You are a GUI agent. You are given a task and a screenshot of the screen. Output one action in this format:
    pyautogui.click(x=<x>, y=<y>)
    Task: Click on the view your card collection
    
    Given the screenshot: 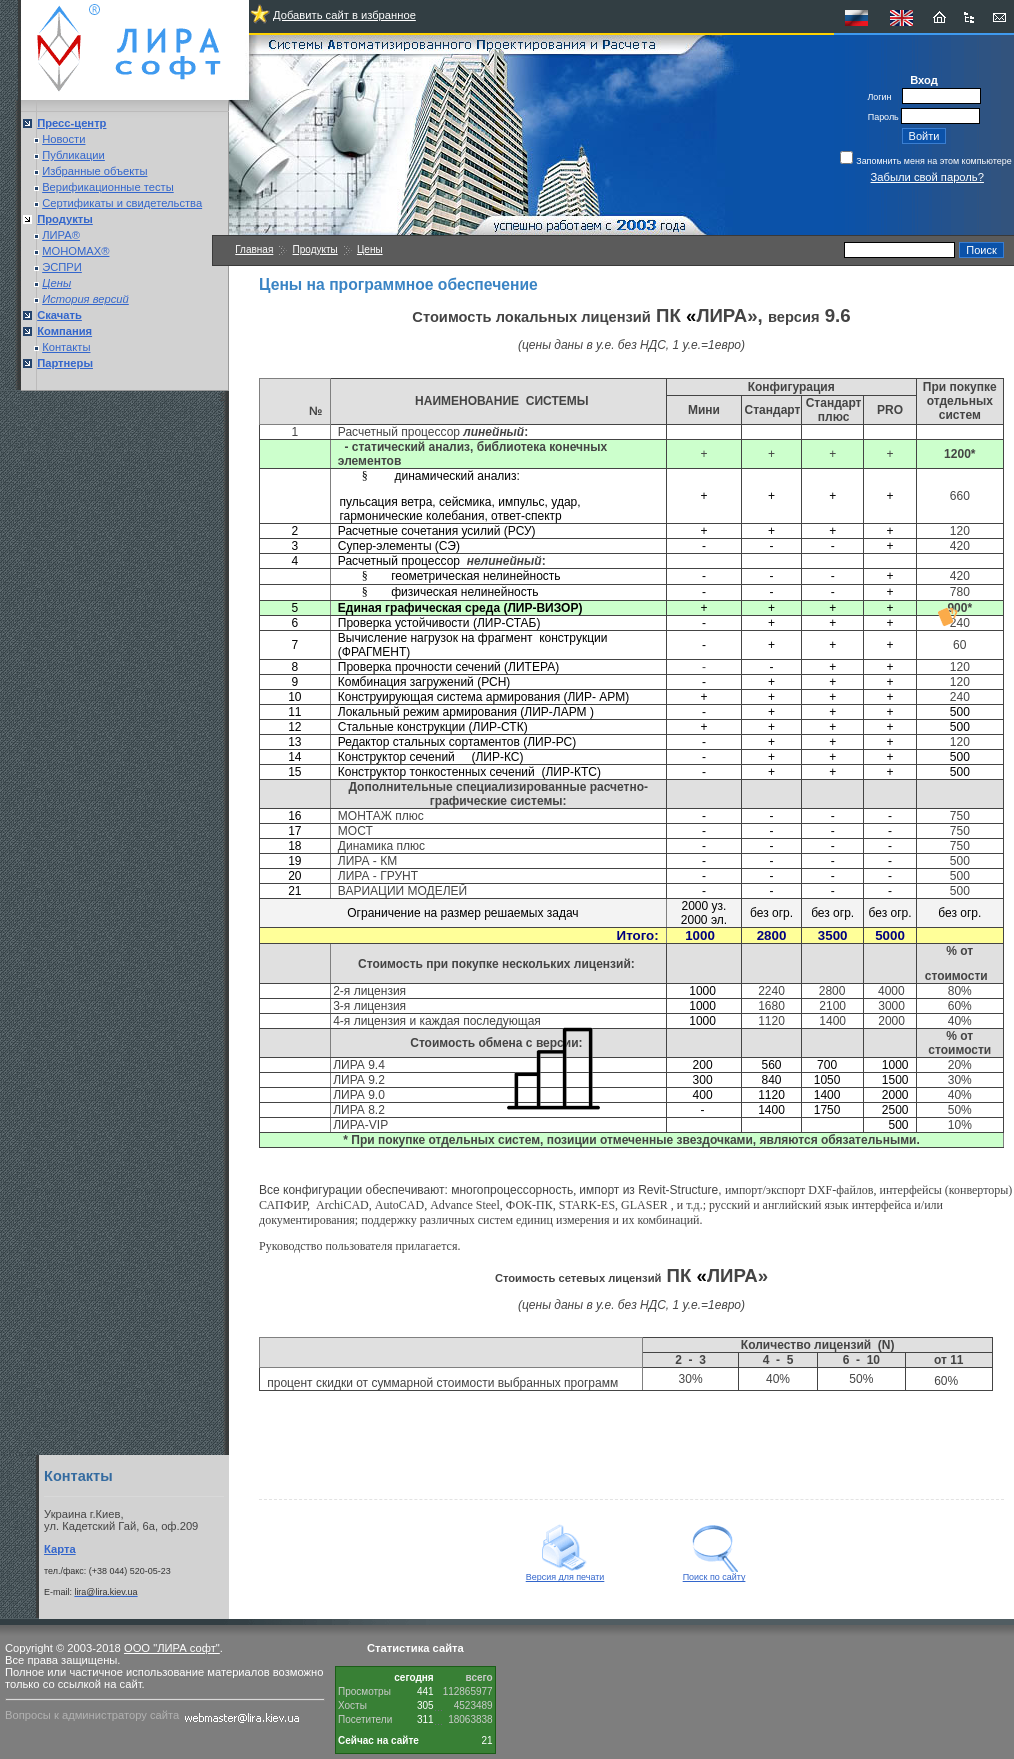 What is the action you would take?
    pyautogui.click(x=947, y=616)
    